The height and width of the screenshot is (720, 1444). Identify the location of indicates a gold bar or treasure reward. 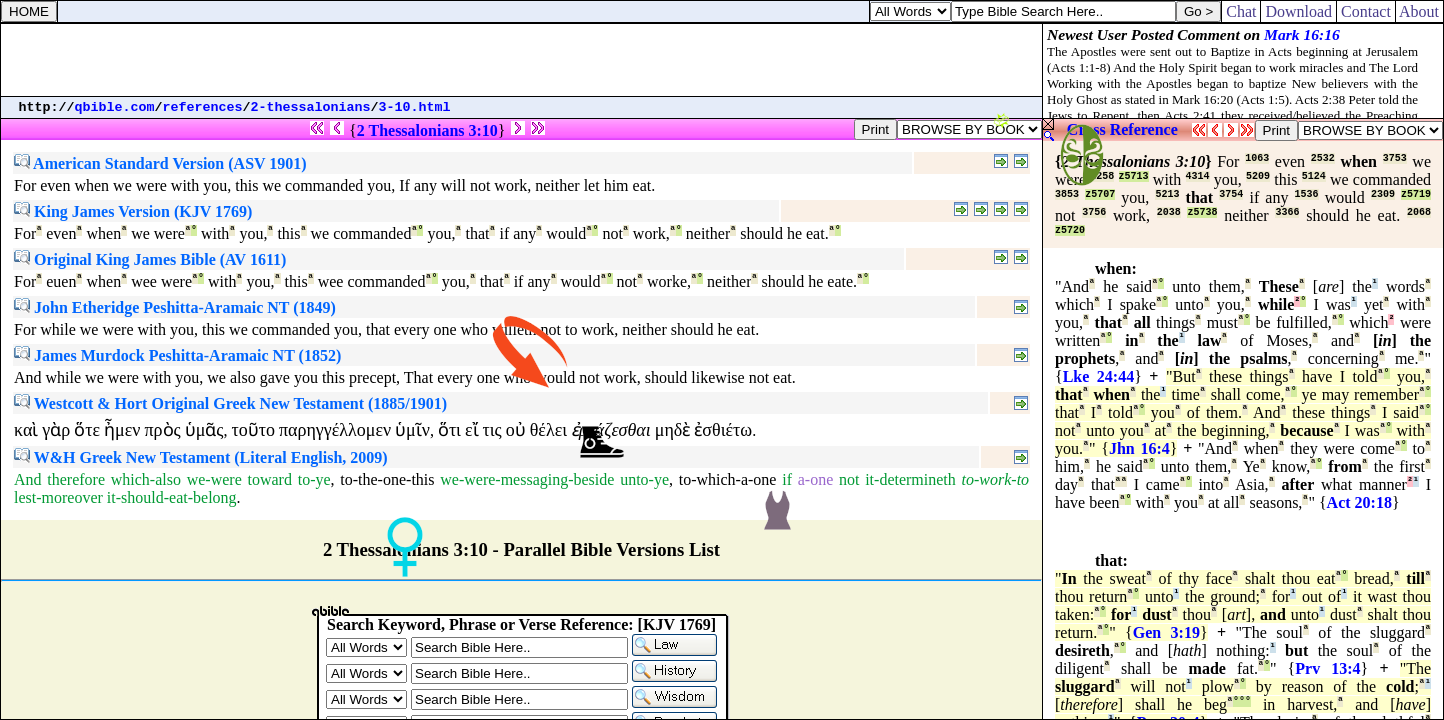
(1001, 120).